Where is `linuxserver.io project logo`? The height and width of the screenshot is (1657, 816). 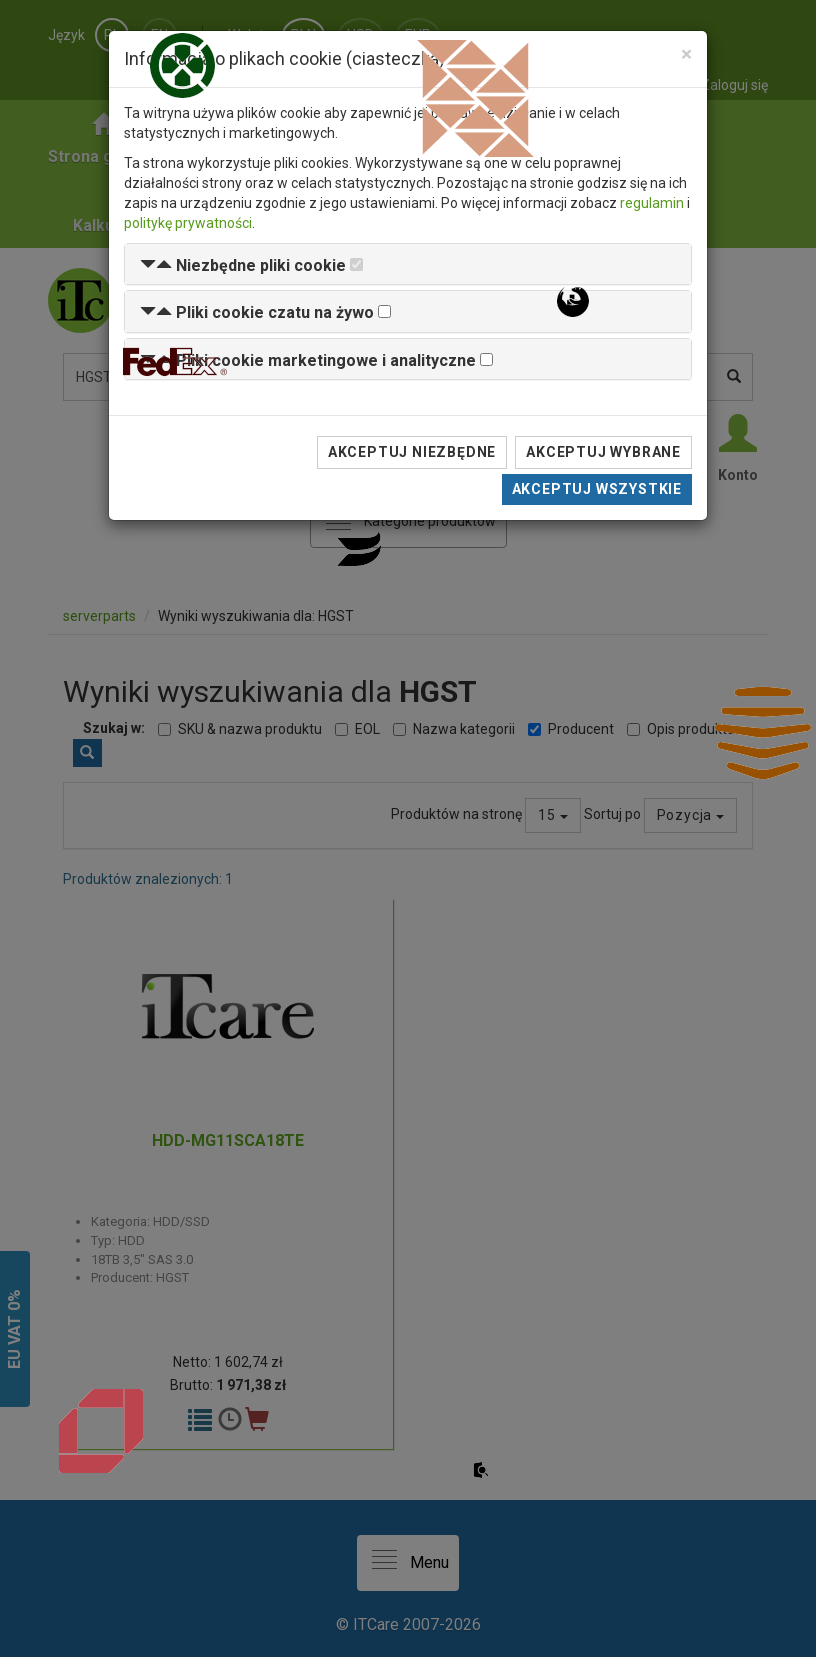
linuxserver.io project logo is located at coordinates (573, 302).